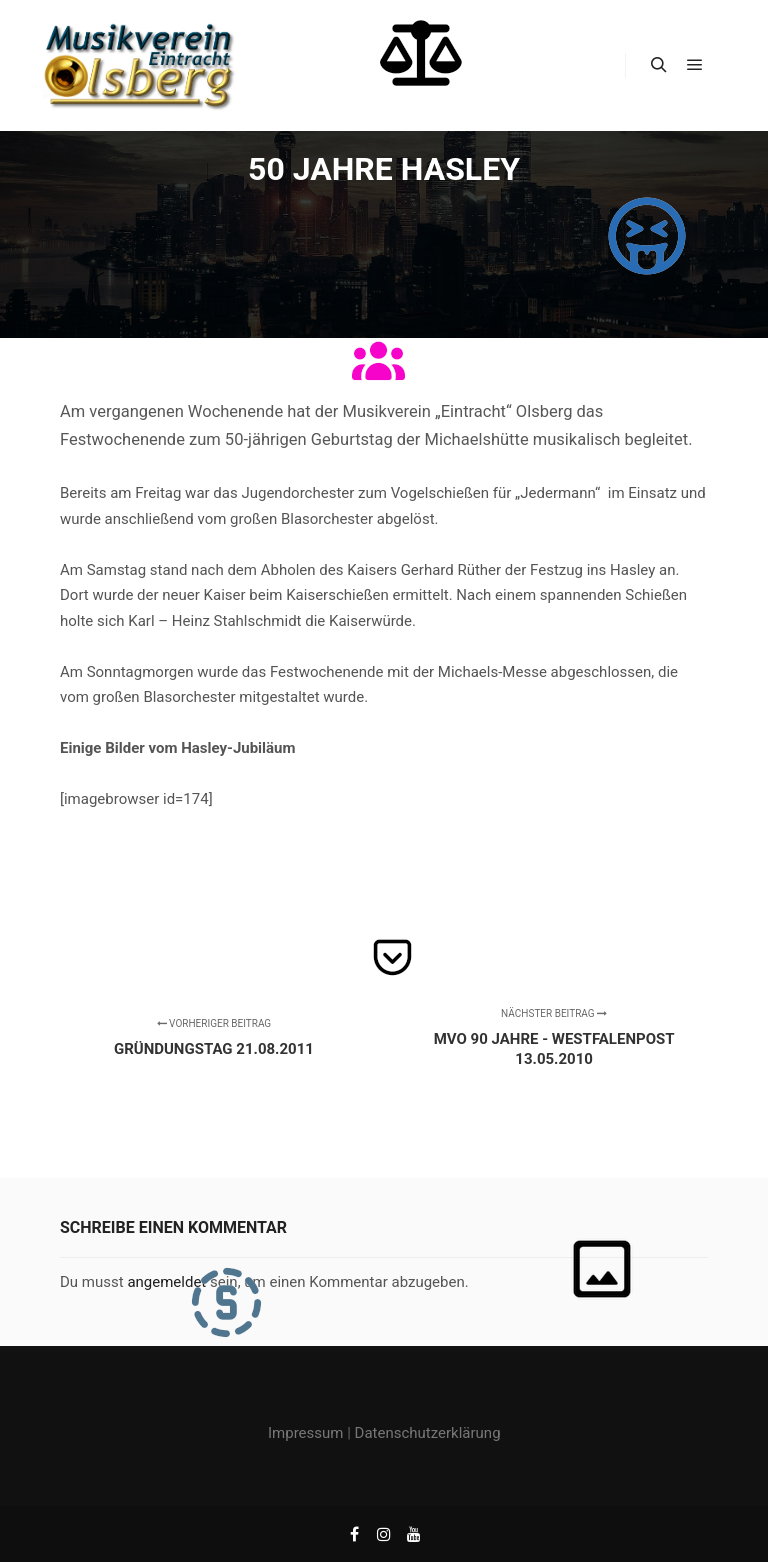 The image size is (768, 1562). What do you see at coordinates (226, 1302) in the screenshot?
I see `indicates a pending or in-progress sync status` at bounding box center [226, 1302].